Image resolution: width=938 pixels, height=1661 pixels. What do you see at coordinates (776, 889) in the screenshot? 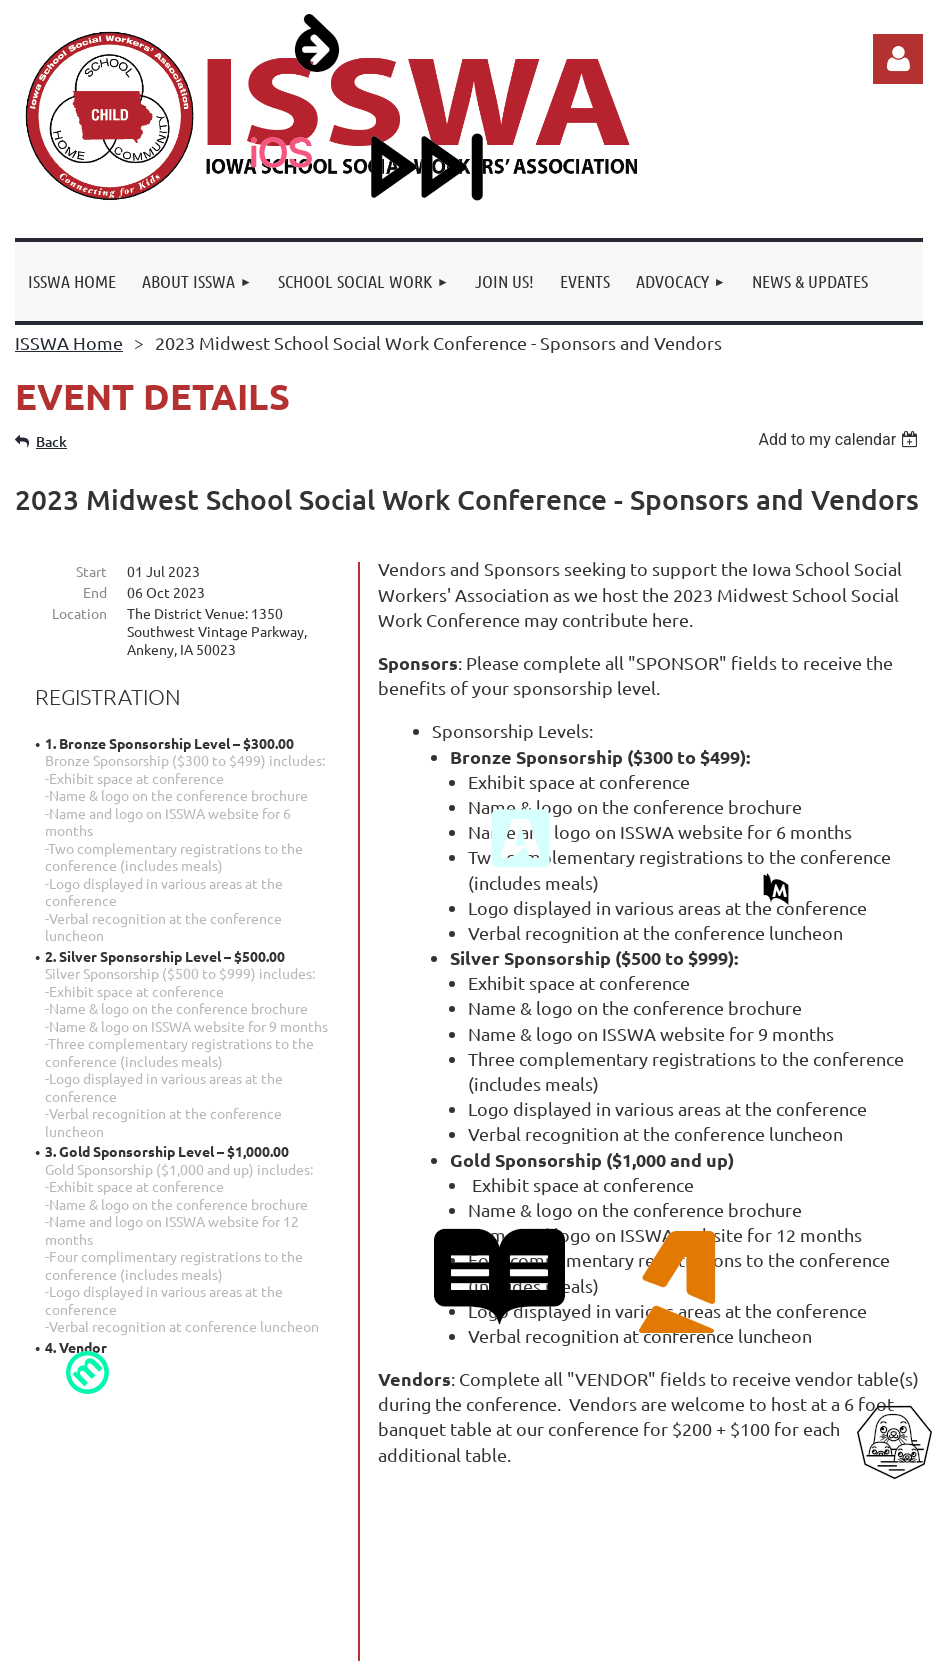
I see `access PubMed medical research database` at bounding box center [776, 889].